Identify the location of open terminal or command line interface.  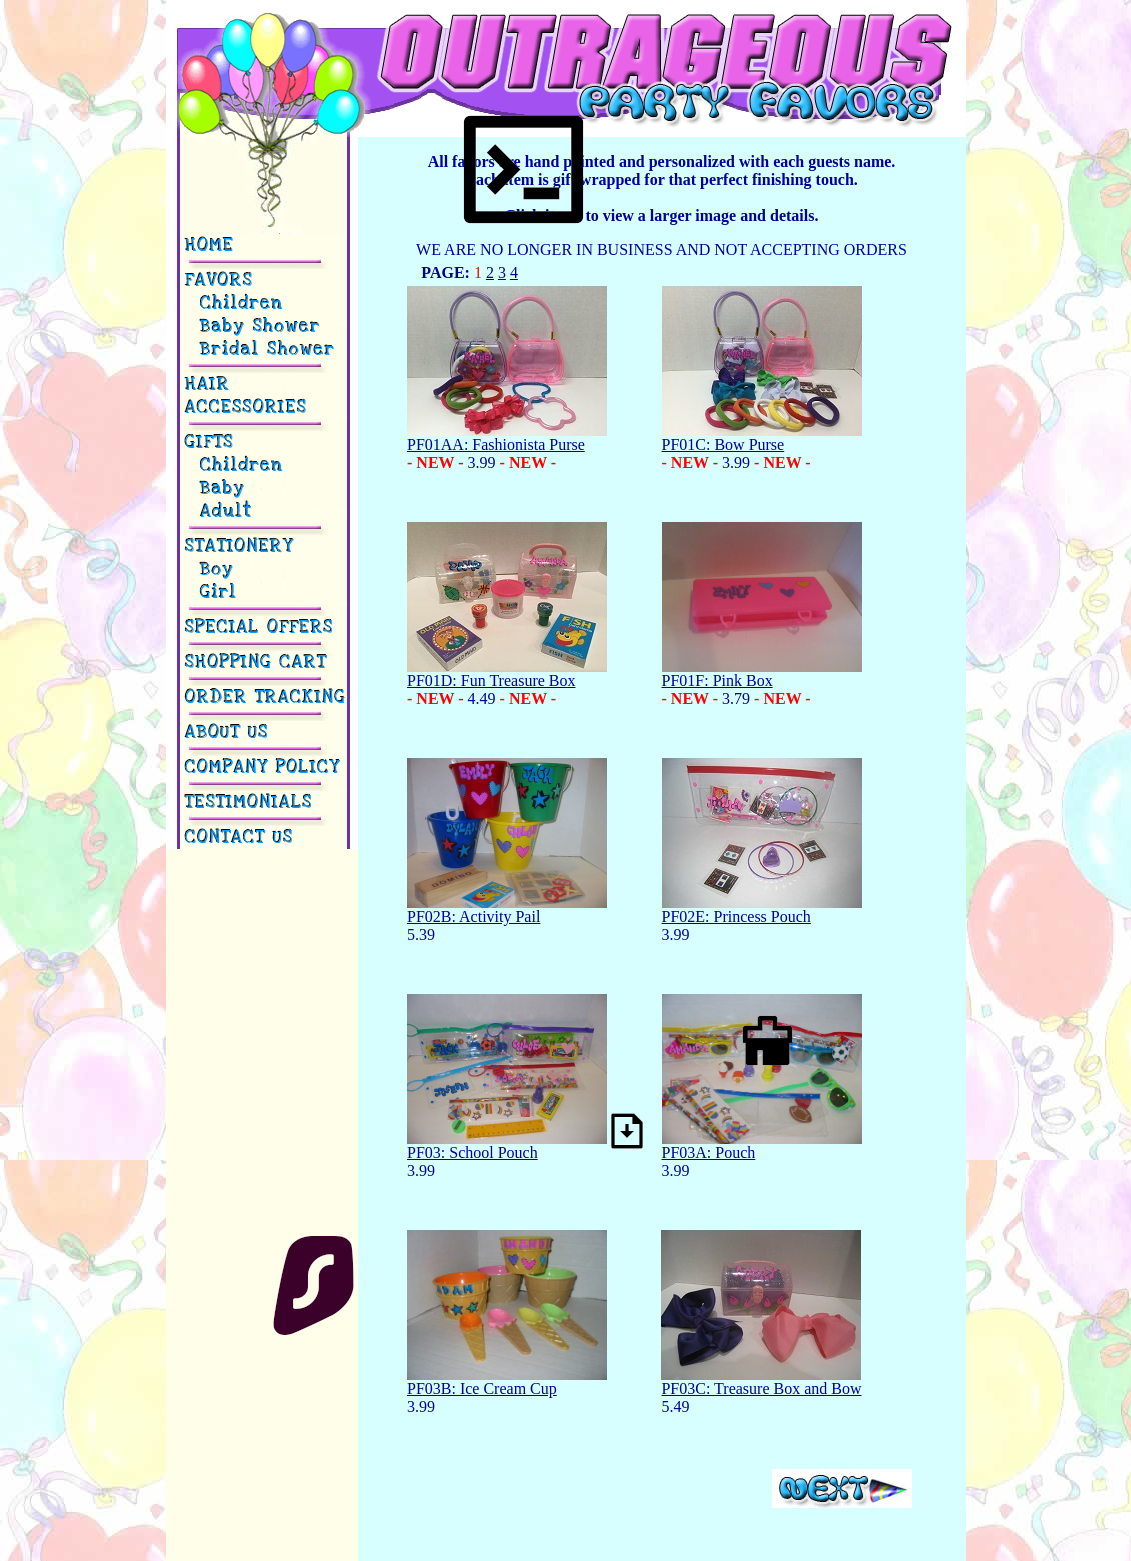
(523, 169).